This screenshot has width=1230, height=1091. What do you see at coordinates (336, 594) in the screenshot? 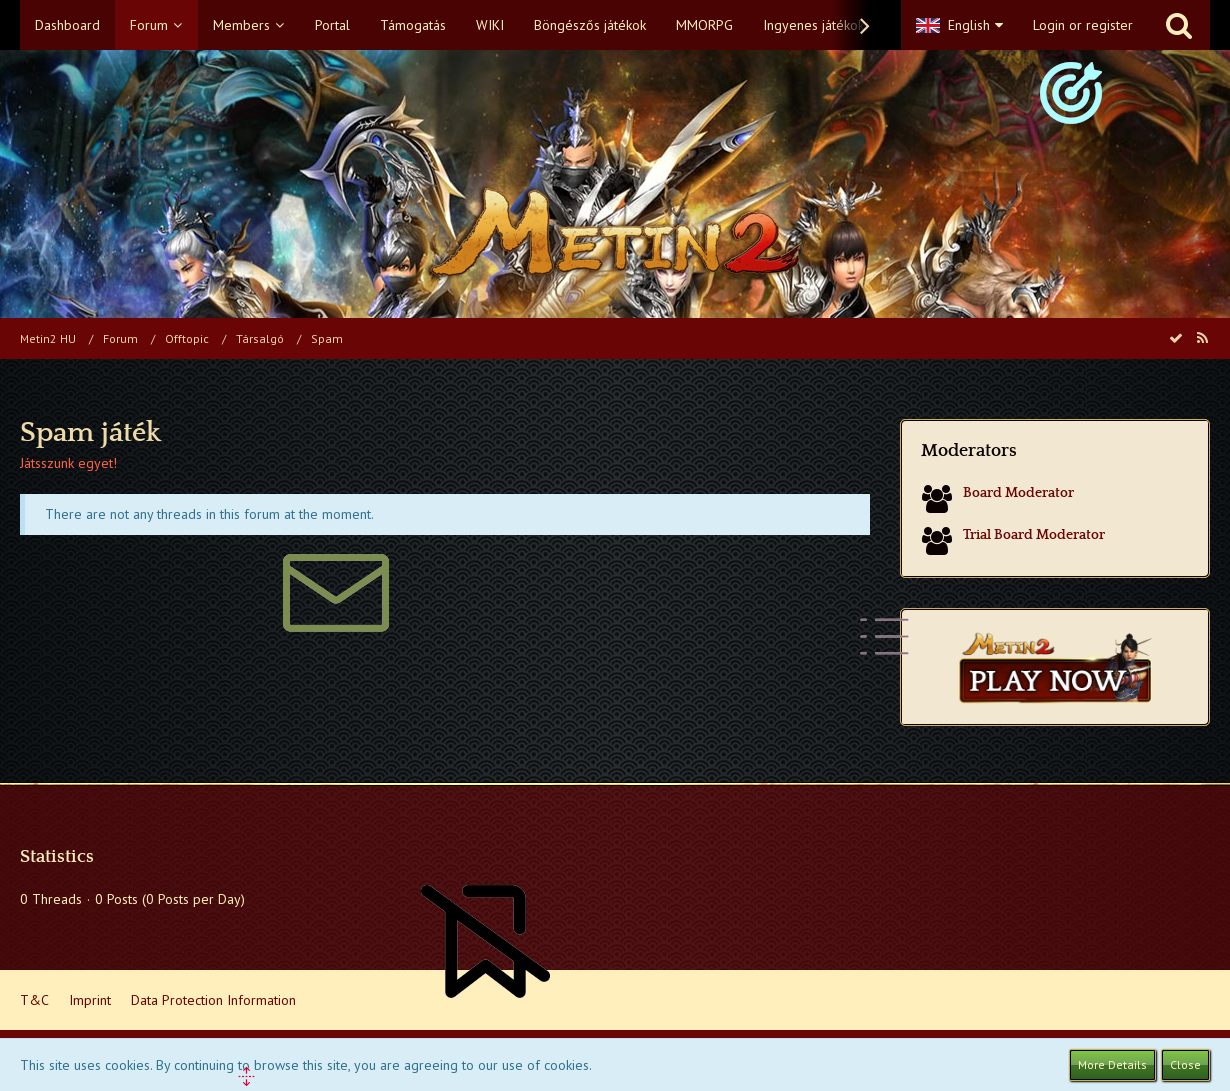
I see `open your inbox` at bounding box center [336, 594].